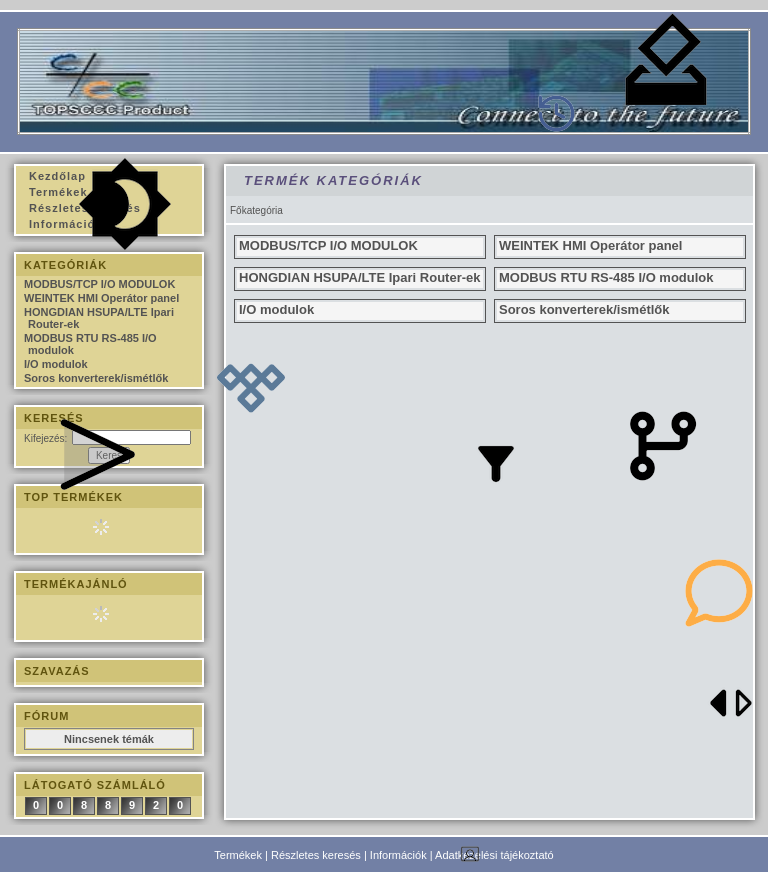  What do you see at coordinates (125, 204) in the screenshot?
I see `toggle dark mode or night theme` at bounding box center [125, 204].